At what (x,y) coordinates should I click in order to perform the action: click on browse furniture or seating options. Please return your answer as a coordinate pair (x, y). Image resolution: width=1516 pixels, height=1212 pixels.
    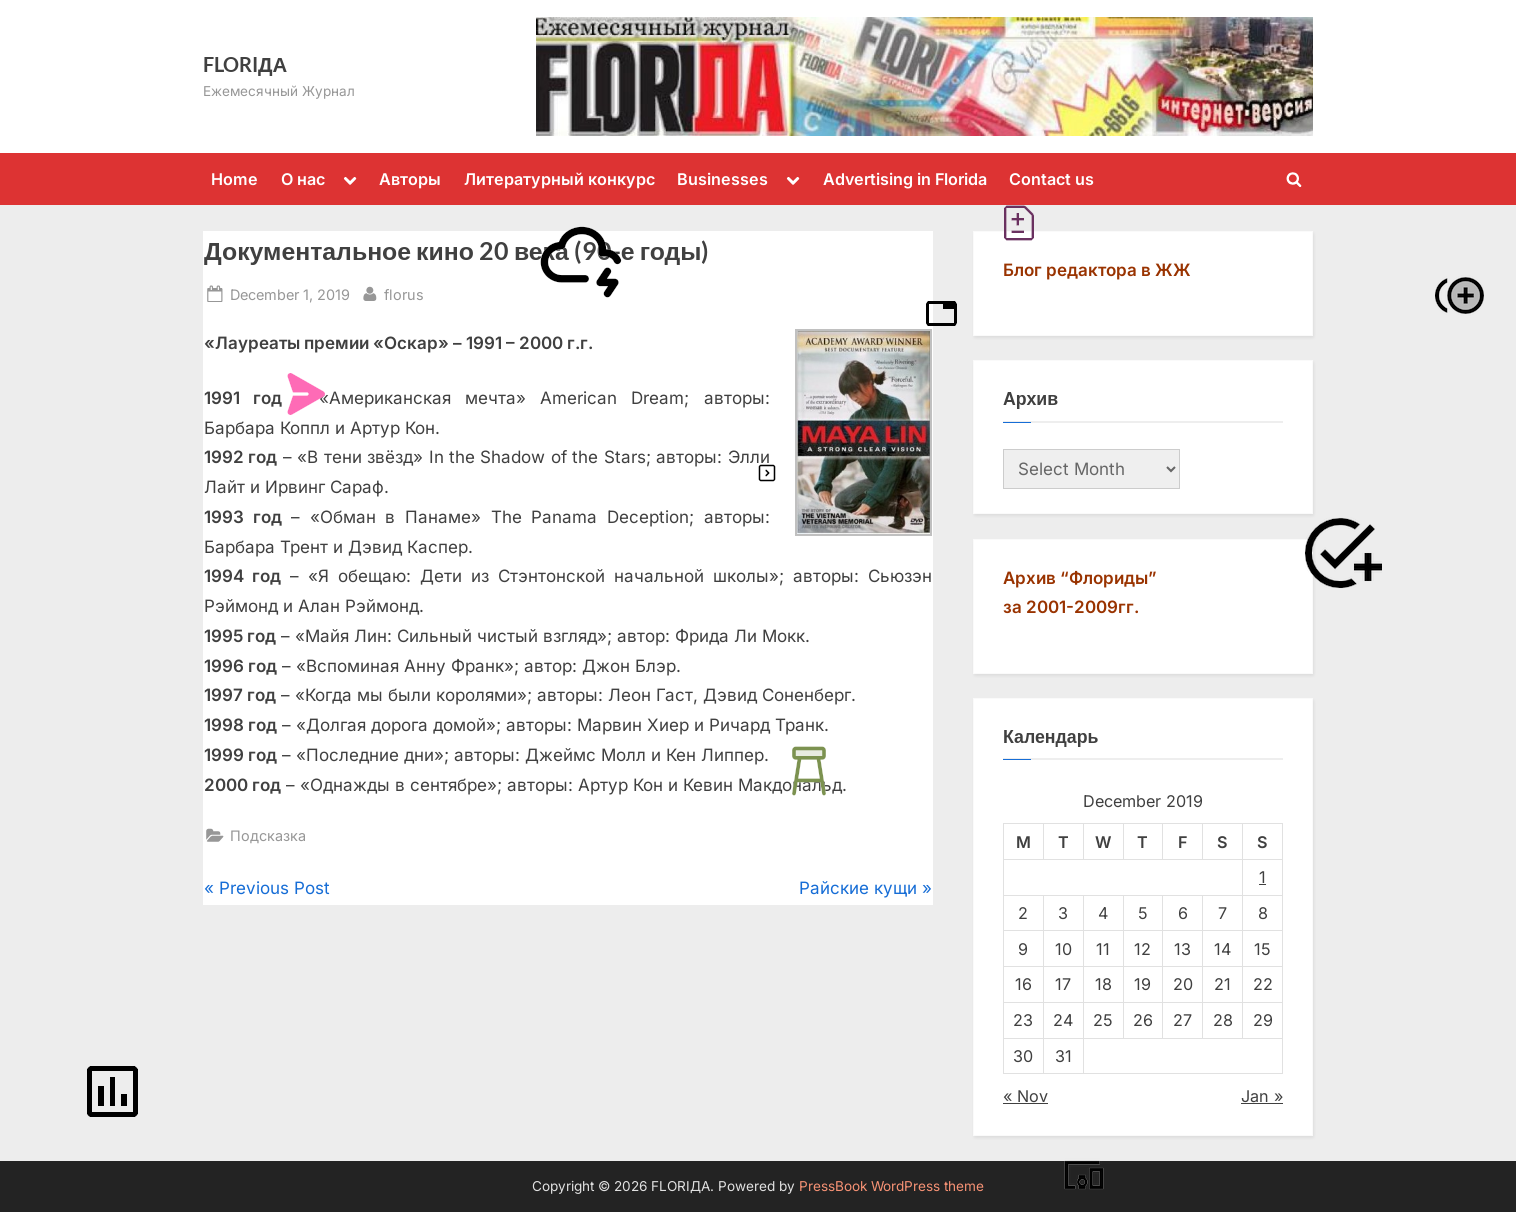
    Looking at the image, I should click on (809, 771).